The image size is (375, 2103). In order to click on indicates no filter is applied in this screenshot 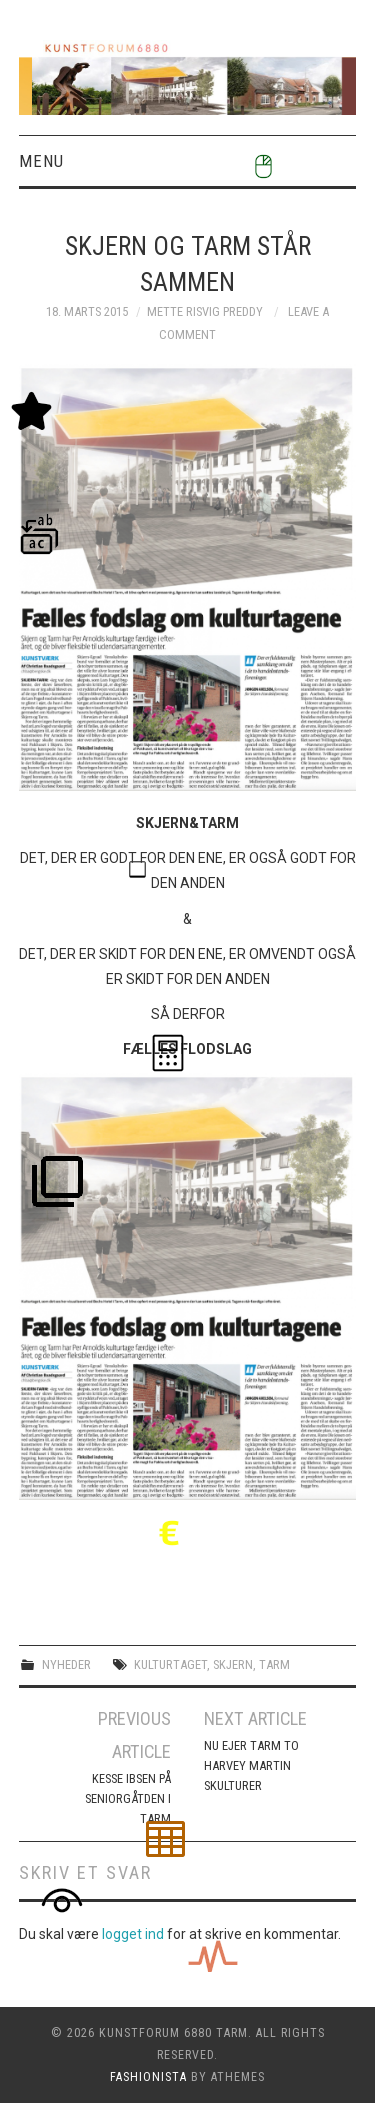, I will do `click(57, 1181)`.